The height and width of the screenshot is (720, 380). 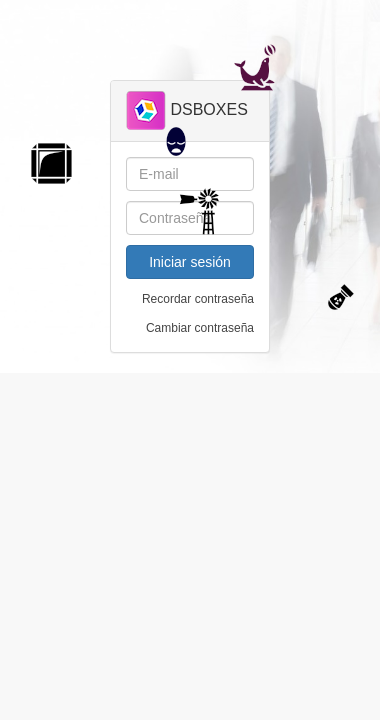 What do you see at coordinates (176, 141) in the screenshot?
I see `indicates a sleepy or drowsy character state` at bounding box center [176, 141].